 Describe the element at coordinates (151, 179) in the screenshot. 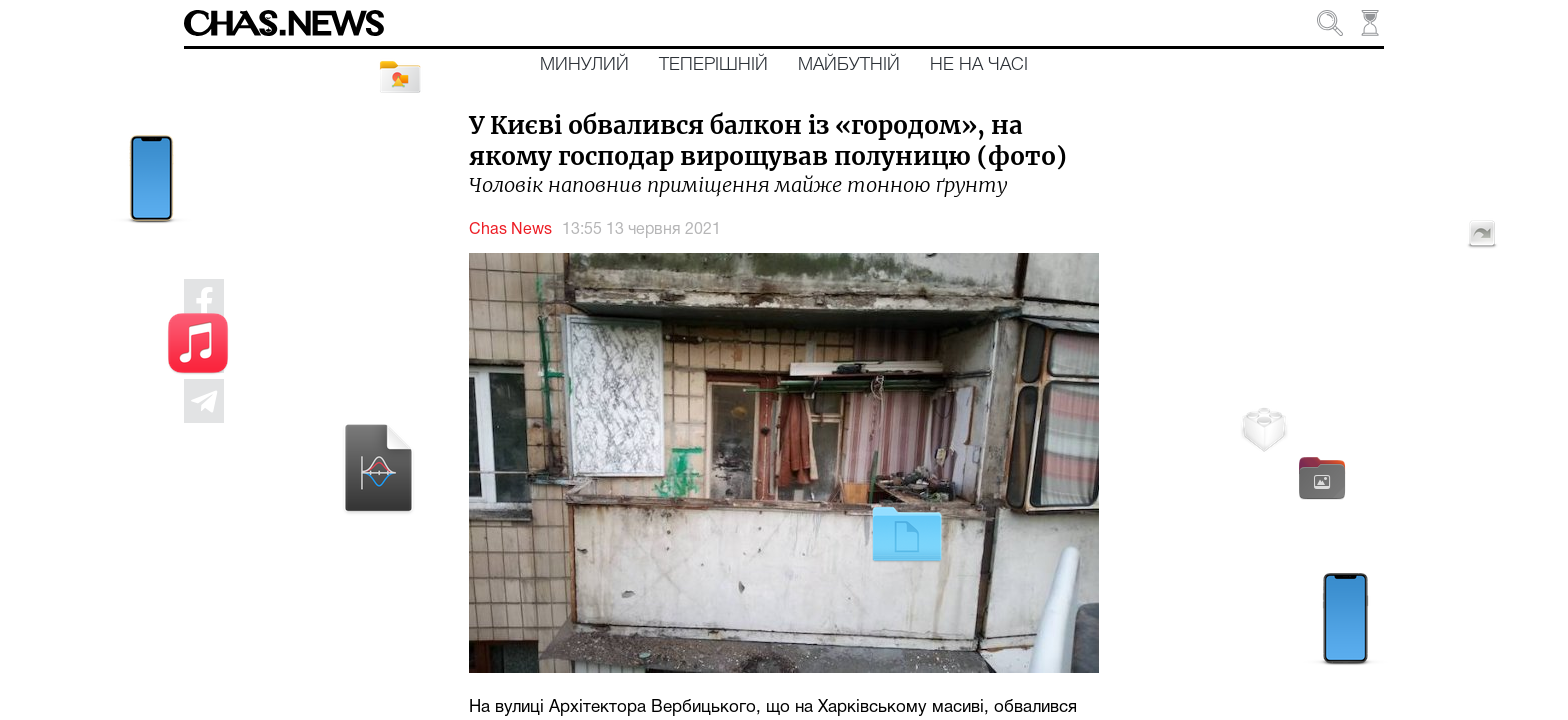

I see `iPhone XR device icon` at that location.